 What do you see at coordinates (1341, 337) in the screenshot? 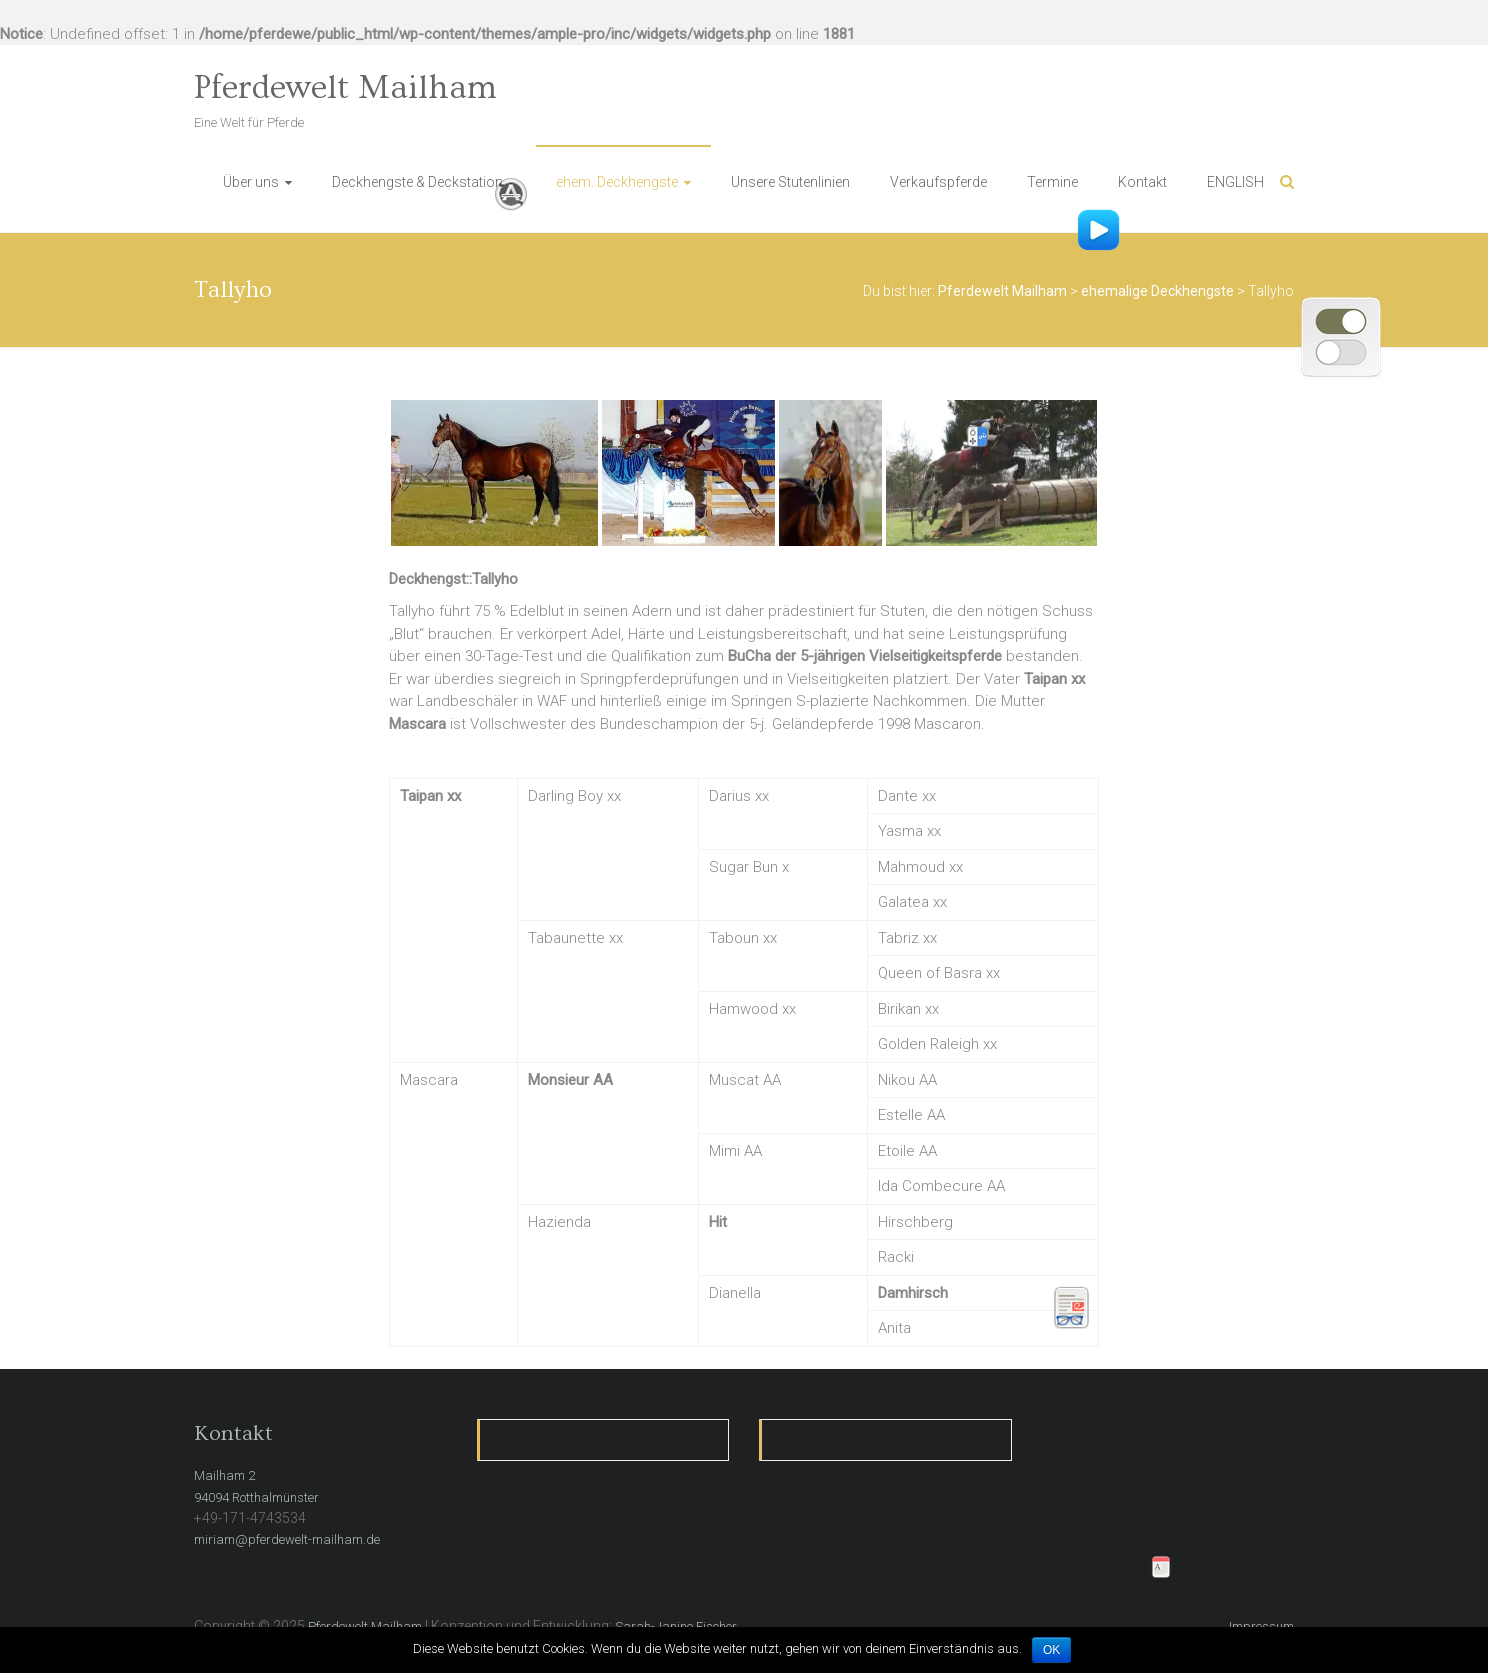
I see `open system settings or preferences` at bounding box center [1341, 337].